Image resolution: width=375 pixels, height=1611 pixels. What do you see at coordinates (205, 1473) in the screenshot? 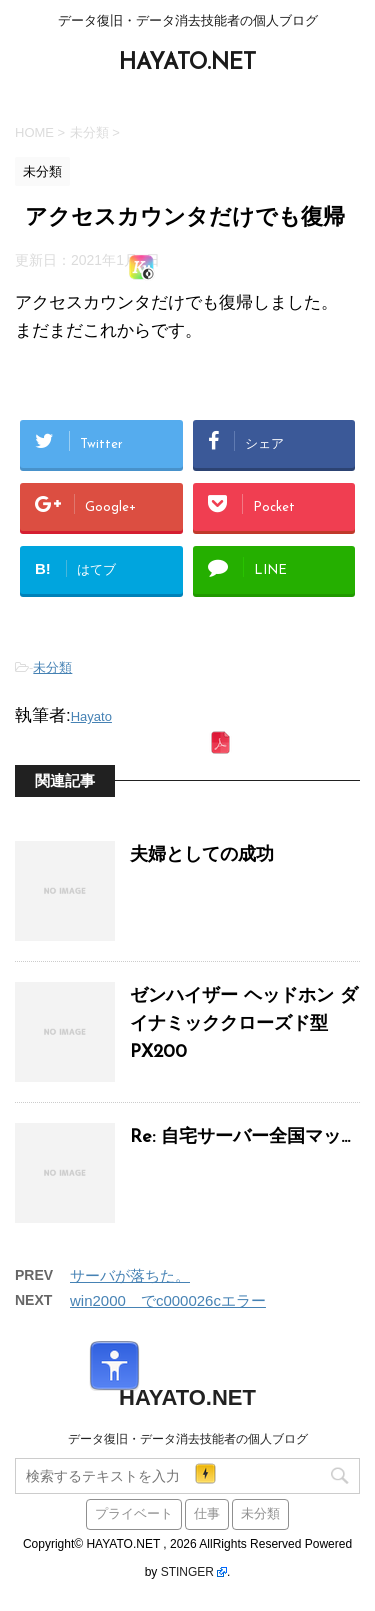
I see `access power and battery settings` at bounding box center [205, 1473].